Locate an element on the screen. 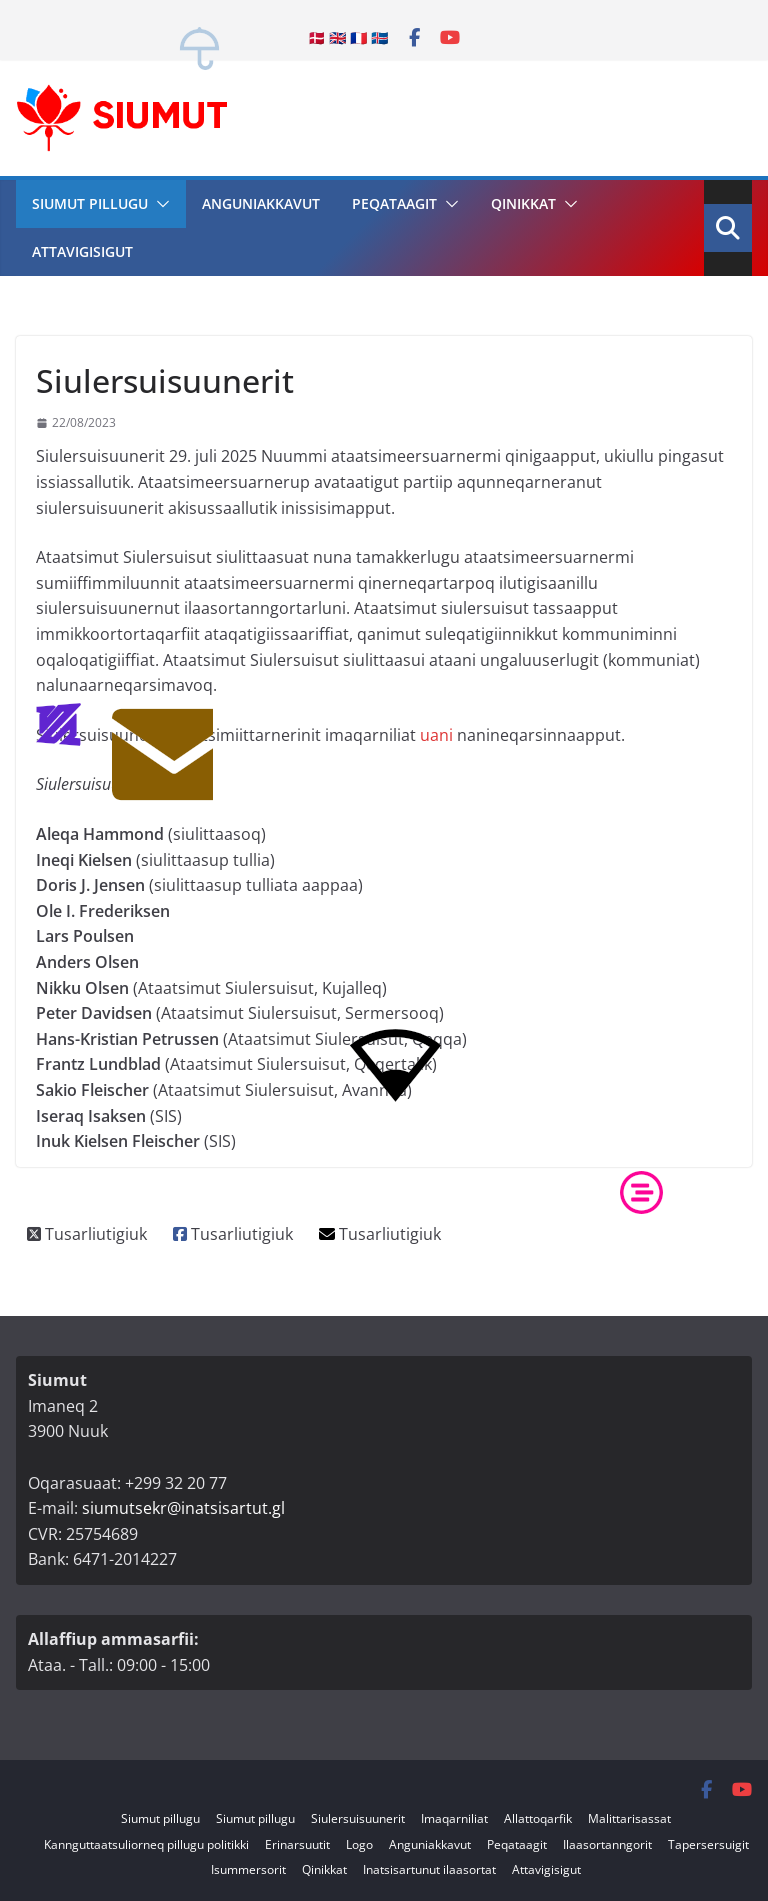 This screenshot has width=768, height=1901. open the When I Work app is located at coordinates (641, 1192).